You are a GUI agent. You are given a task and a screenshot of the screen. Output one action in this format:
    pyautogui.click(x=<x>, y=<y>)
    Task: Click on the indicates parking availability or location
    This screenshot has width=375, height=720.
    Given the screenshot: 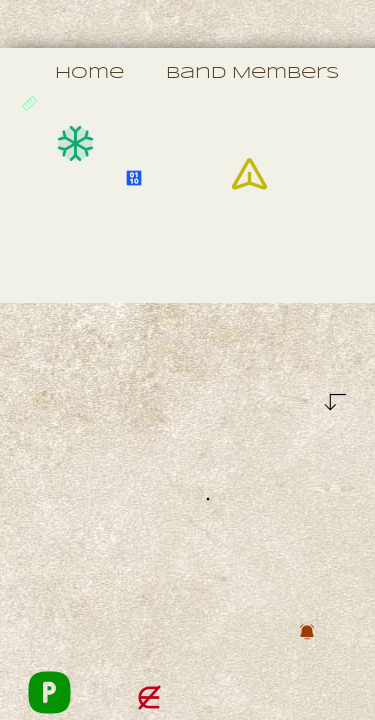 What is the action you would take?
    pyautogui.click(x=49, y=692)
    